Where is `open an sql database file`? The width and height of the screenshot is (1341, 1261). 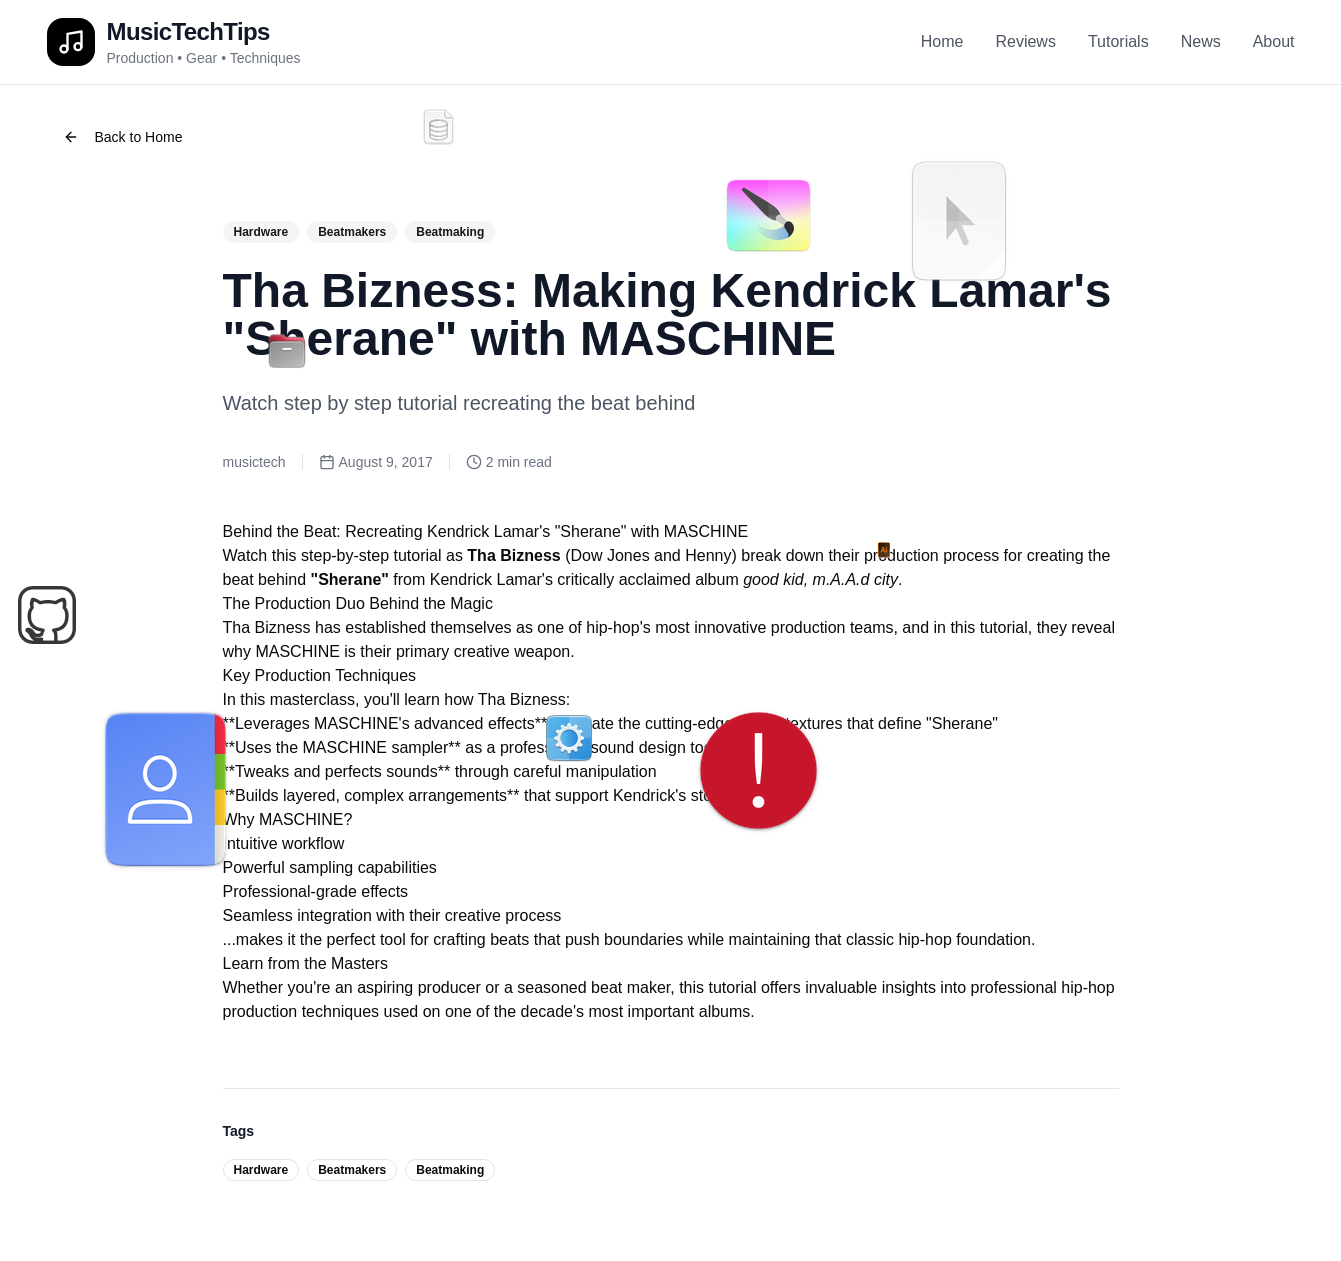 open an sql database file is located at coordinates (438, 126).